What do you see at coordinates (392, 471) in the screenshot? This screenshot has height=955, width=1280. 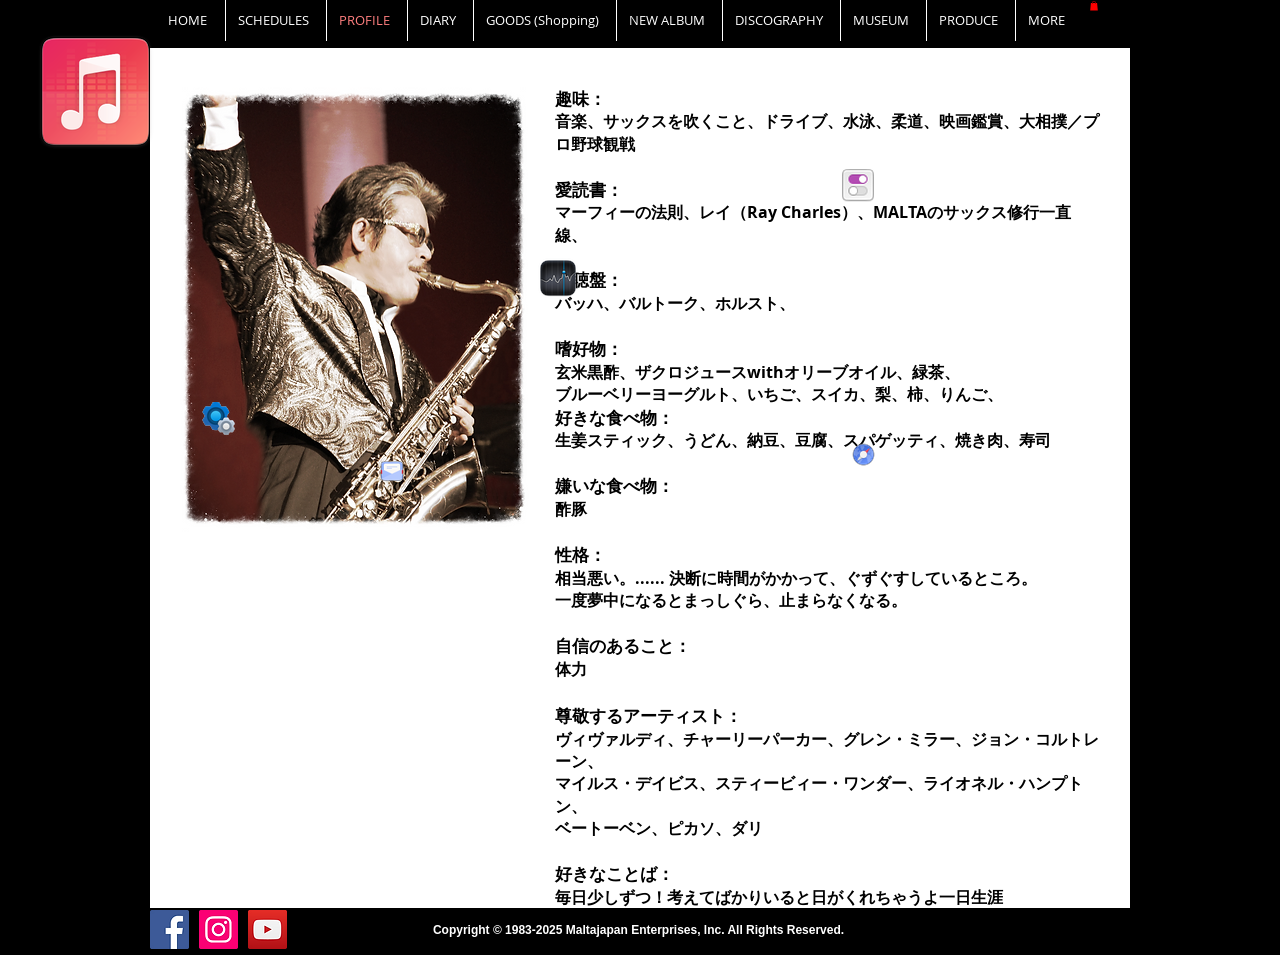 I see `open email application` at bounding box center [392, 471].